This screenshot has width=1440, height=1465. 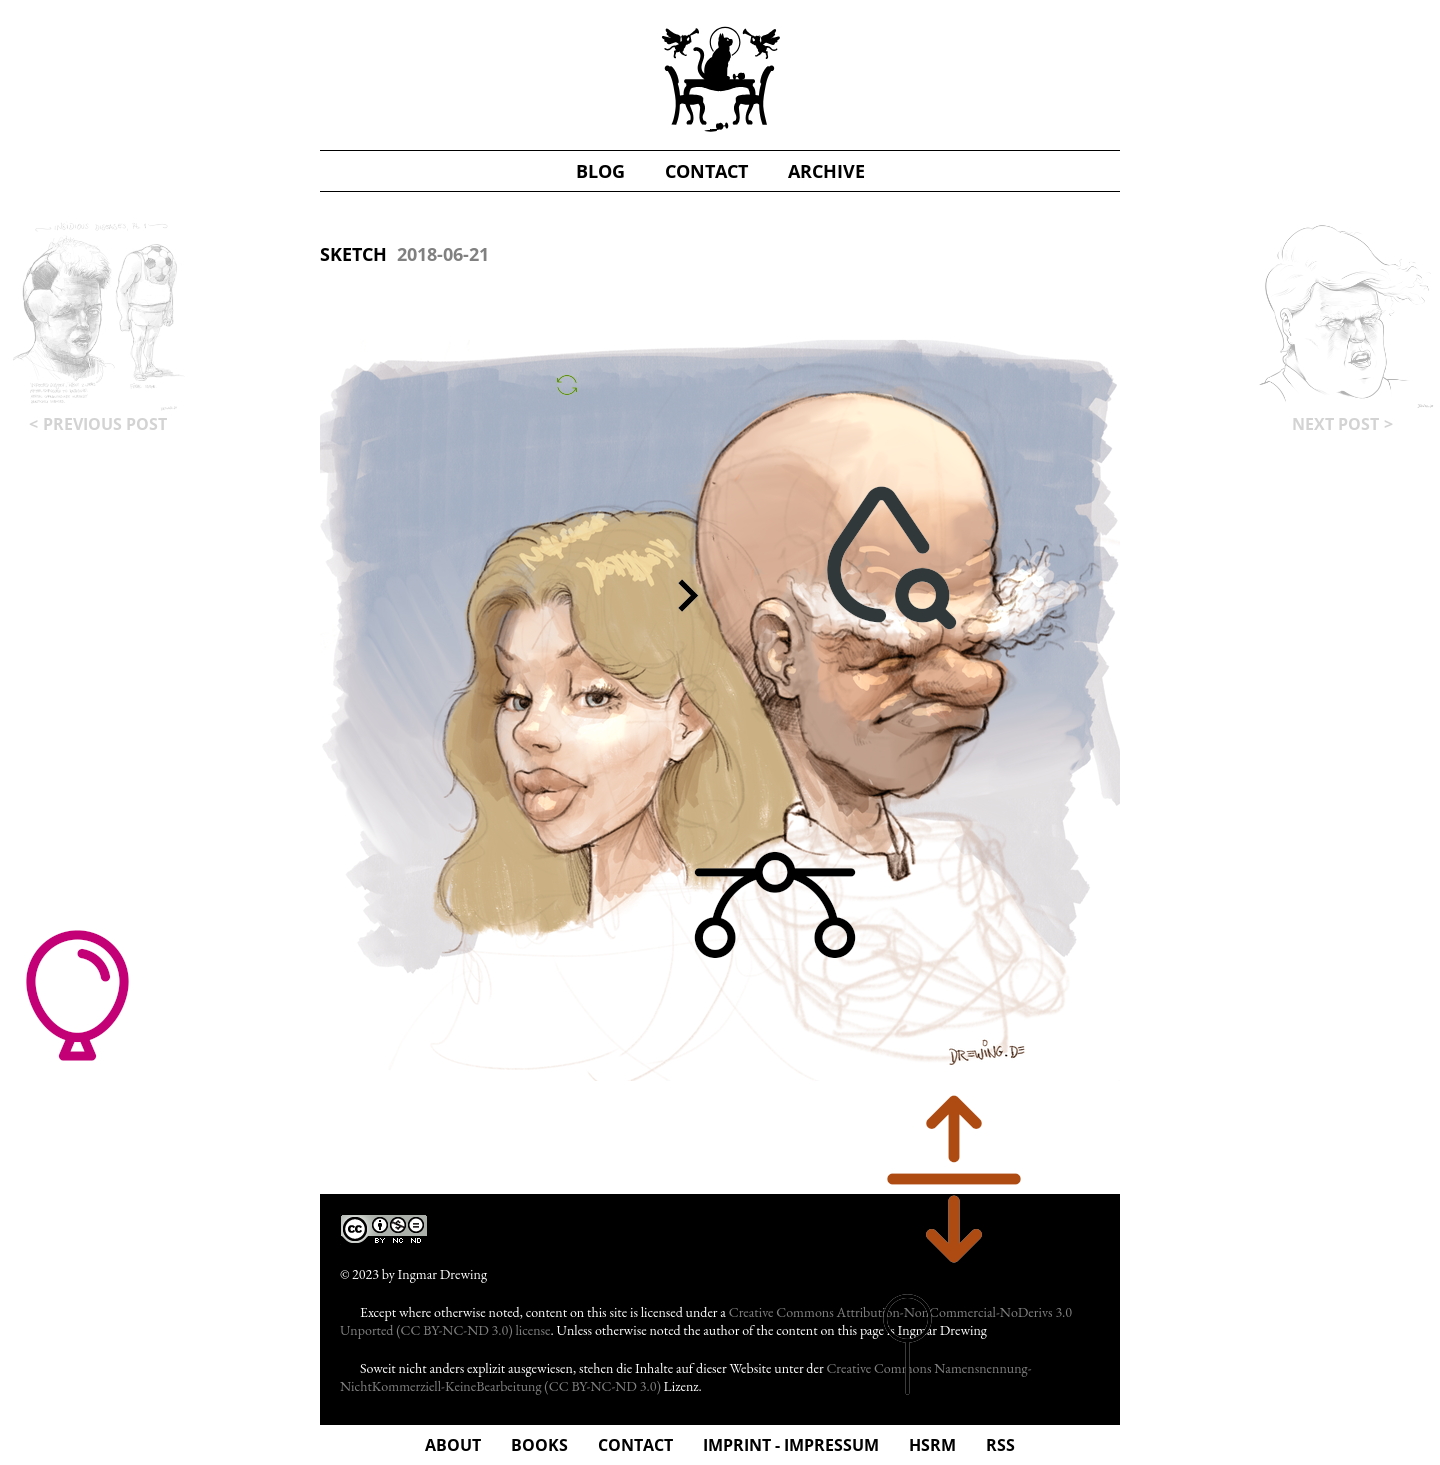 I want to click on navigate to the next item or page, so click(x=687, y=595).